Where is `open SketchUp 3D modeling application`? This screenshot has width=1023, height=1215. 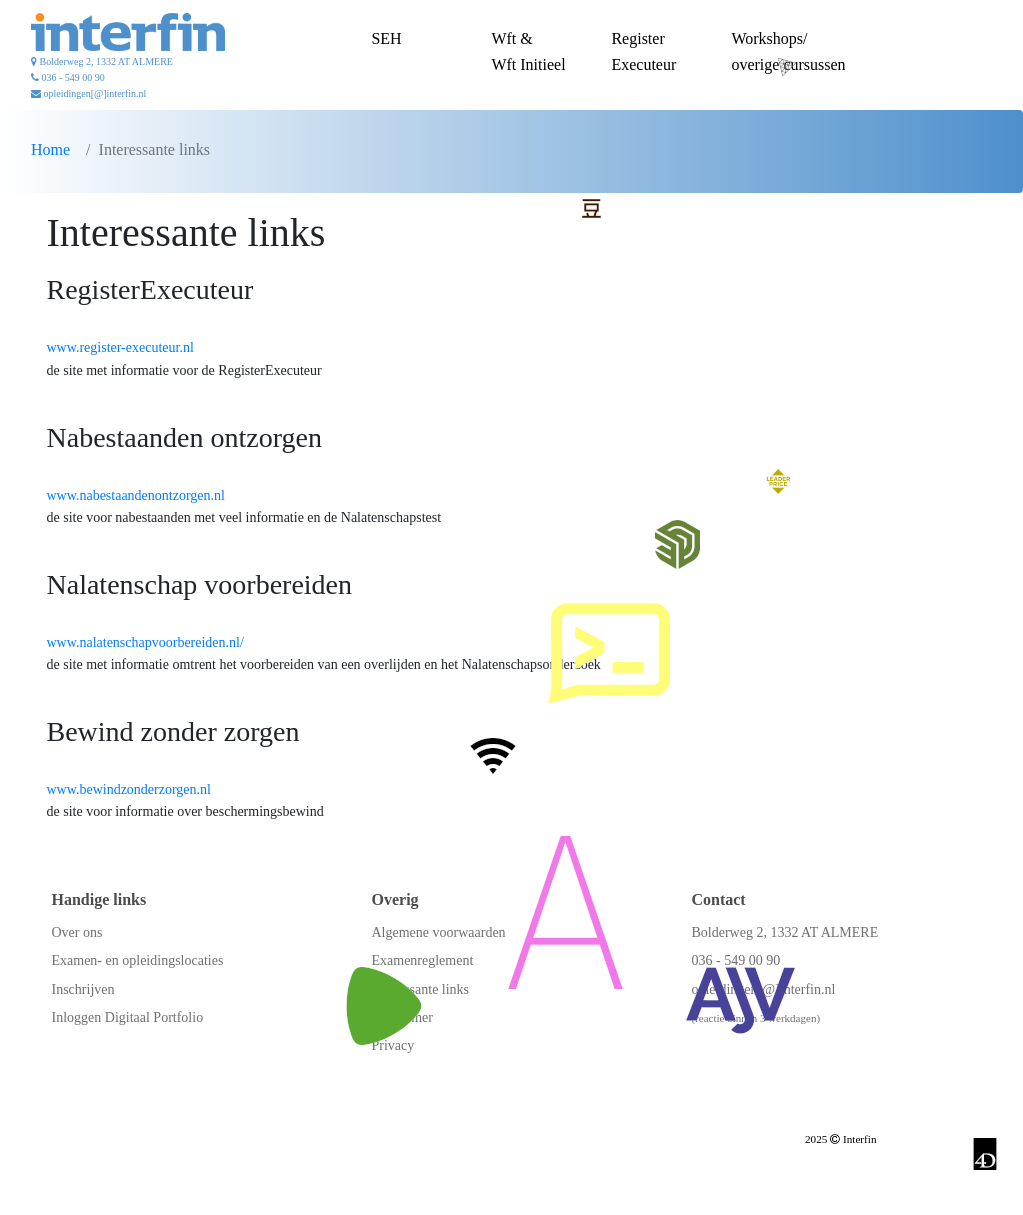
open SketchUp 3D modeling application is located at coordinates (677, 544).